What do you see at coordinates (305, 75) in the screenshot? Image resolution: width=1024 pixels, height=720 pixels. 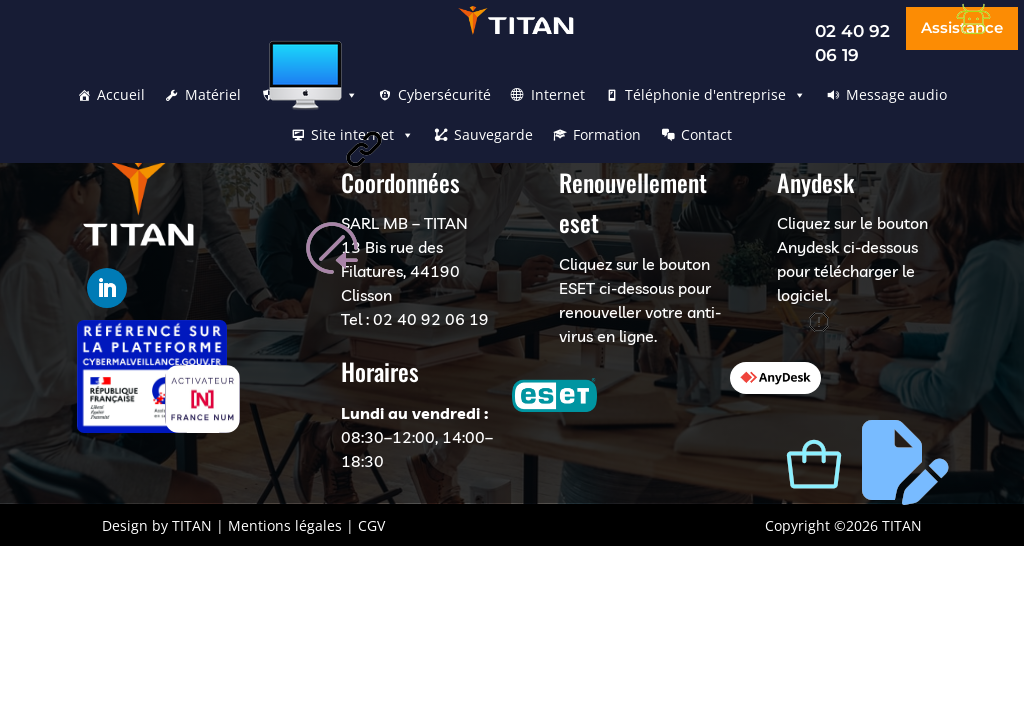 I see `access desktop or computer settings` at bounding box center [305, 75].